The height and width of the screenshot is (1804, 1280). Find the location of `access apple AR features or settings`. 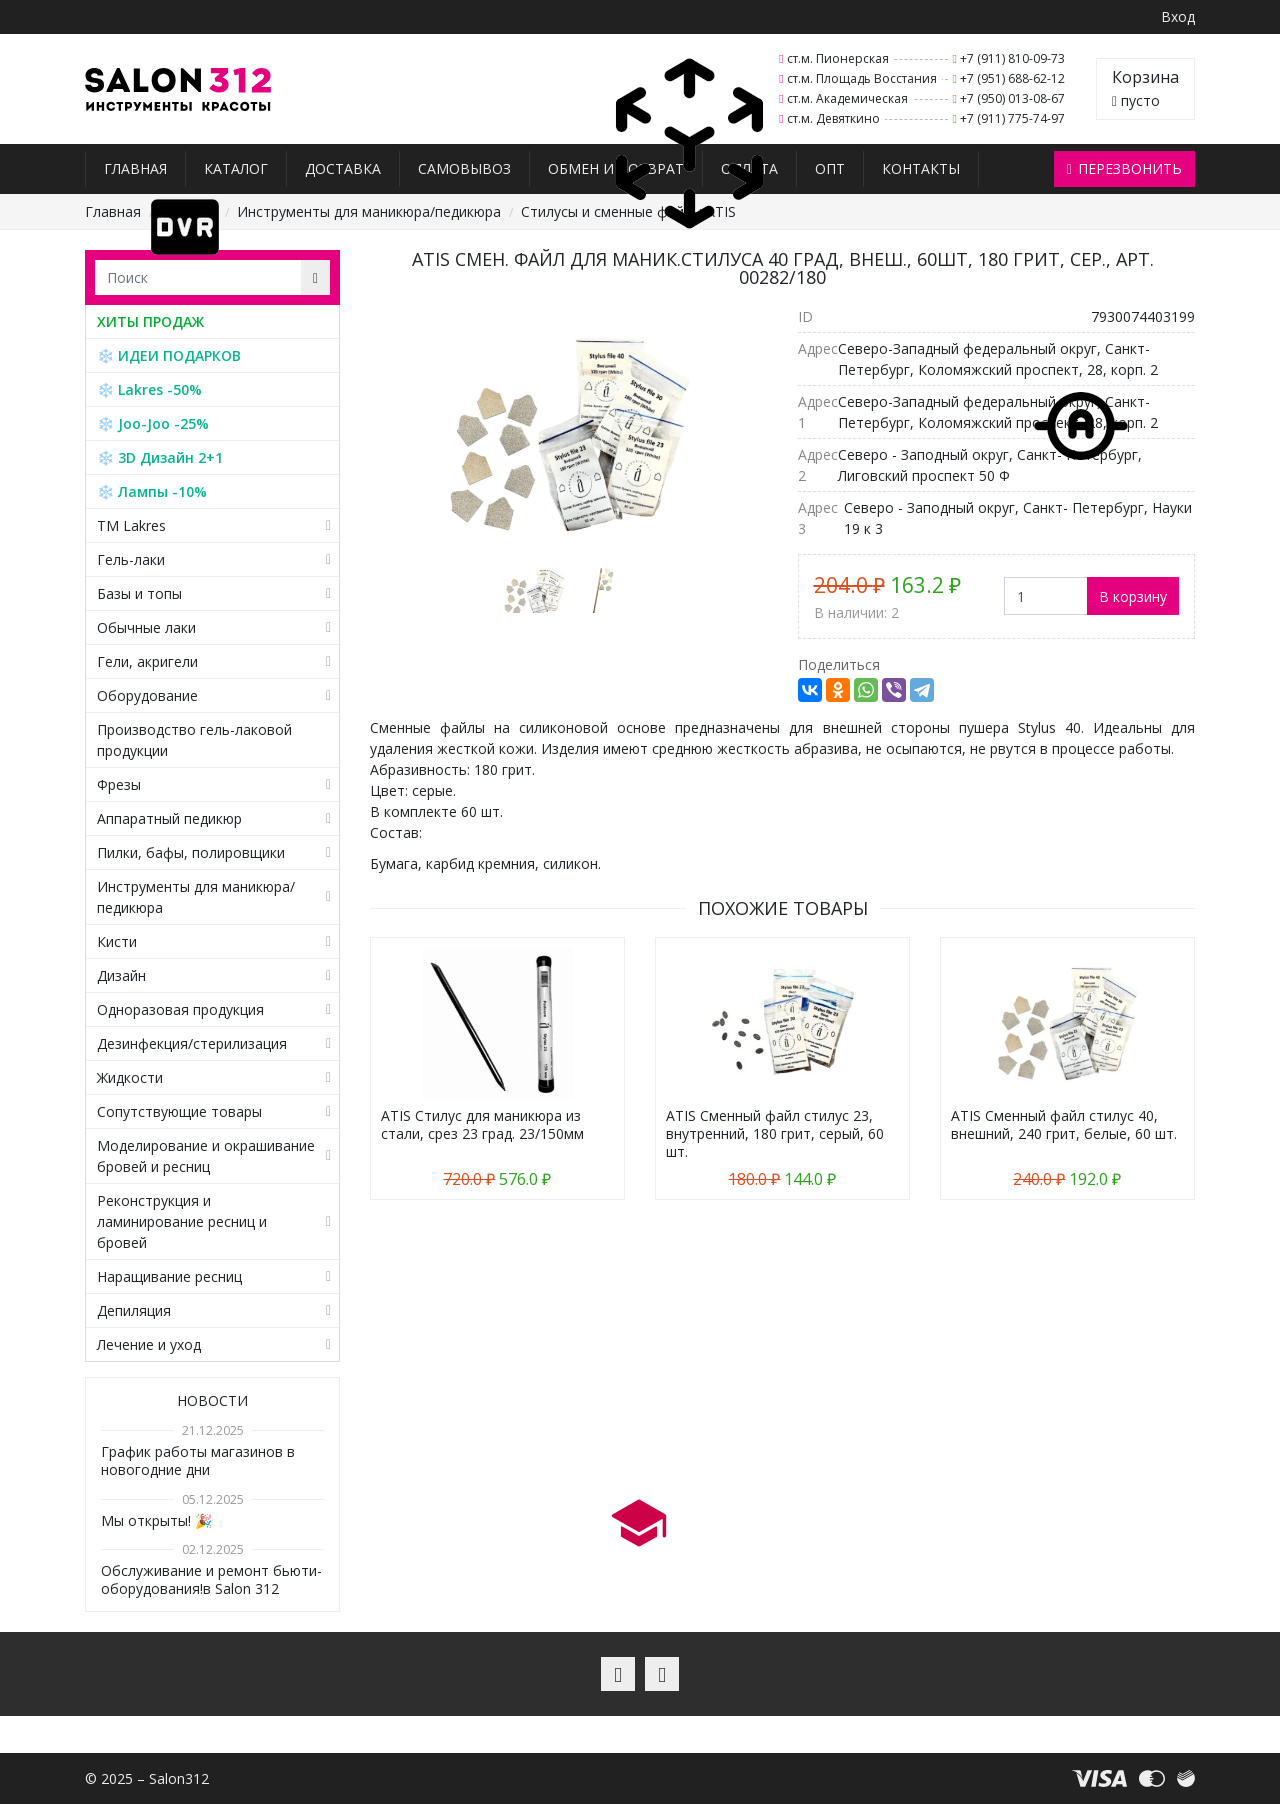

access apple AR features or settings is located at coordinates (689, 143).